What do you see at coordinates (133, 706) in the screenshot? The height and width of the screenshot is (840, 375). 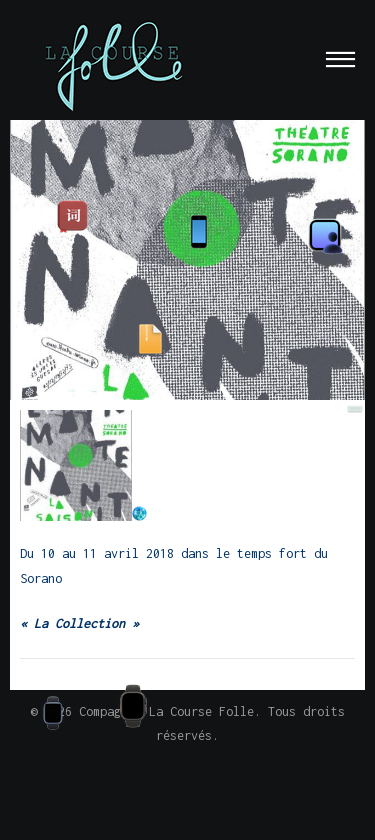 I see `apple watch device icon` at bounding box center [133, 706].